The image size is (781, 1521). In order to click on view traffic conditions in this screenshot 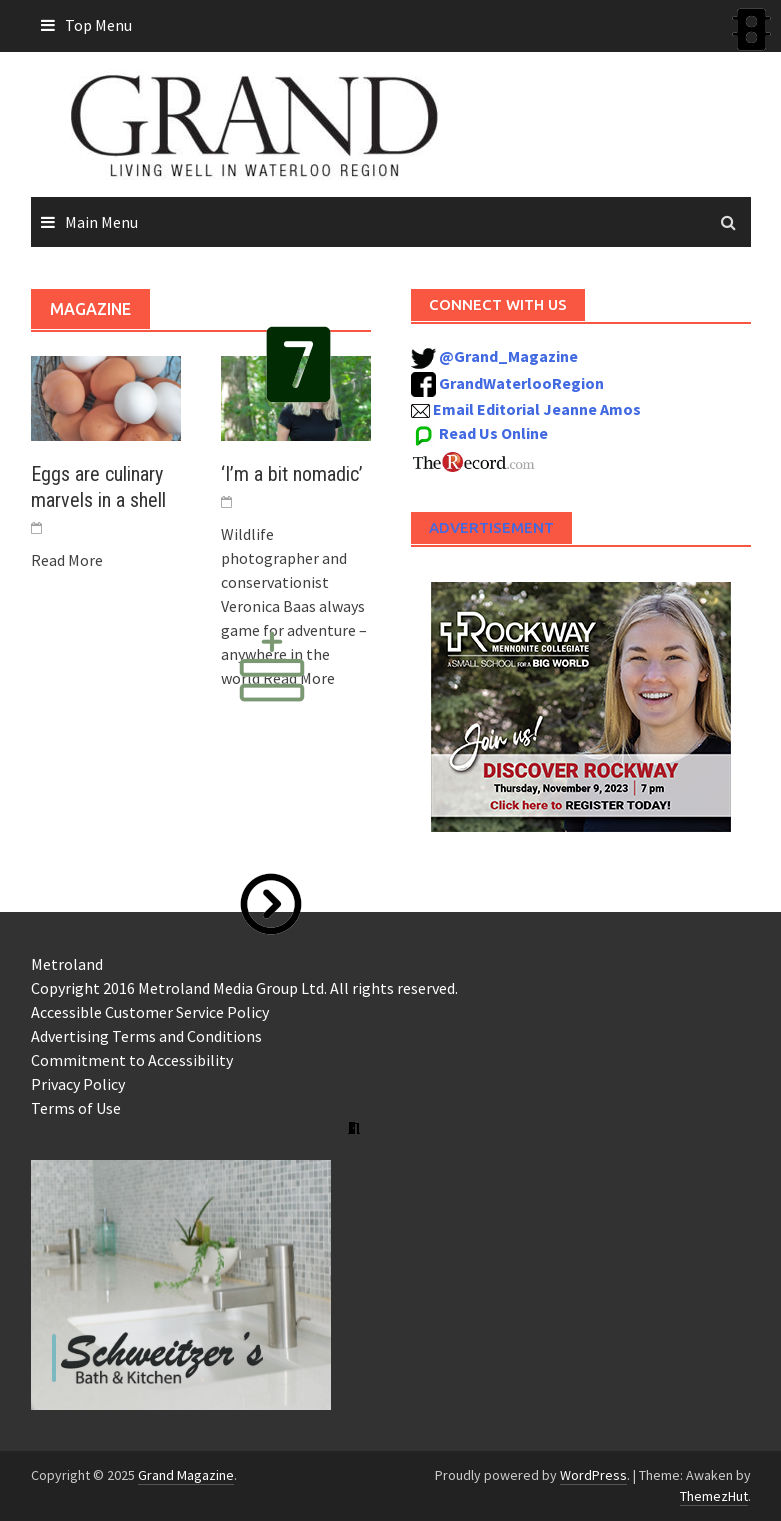, I will do `click(751, 29)`.